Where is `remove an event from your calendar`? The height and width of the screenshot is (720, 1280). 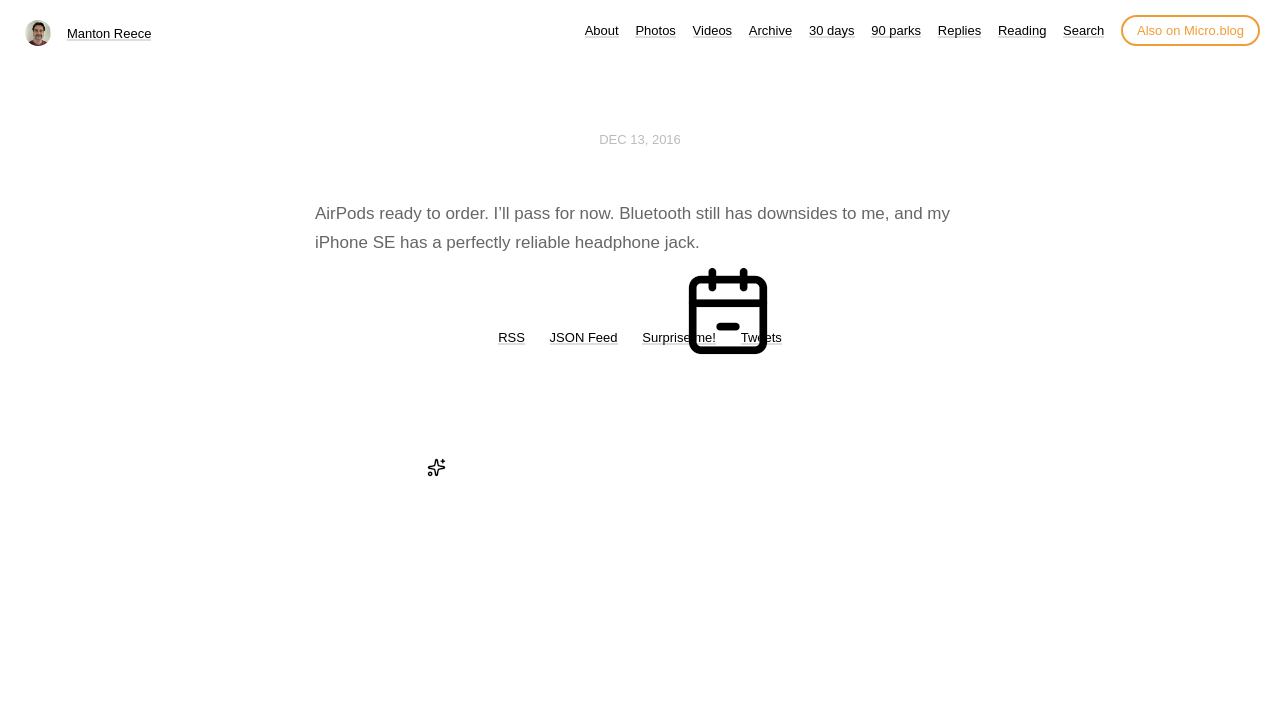 remove an event from your calendar is located at coordinates (728, 311).